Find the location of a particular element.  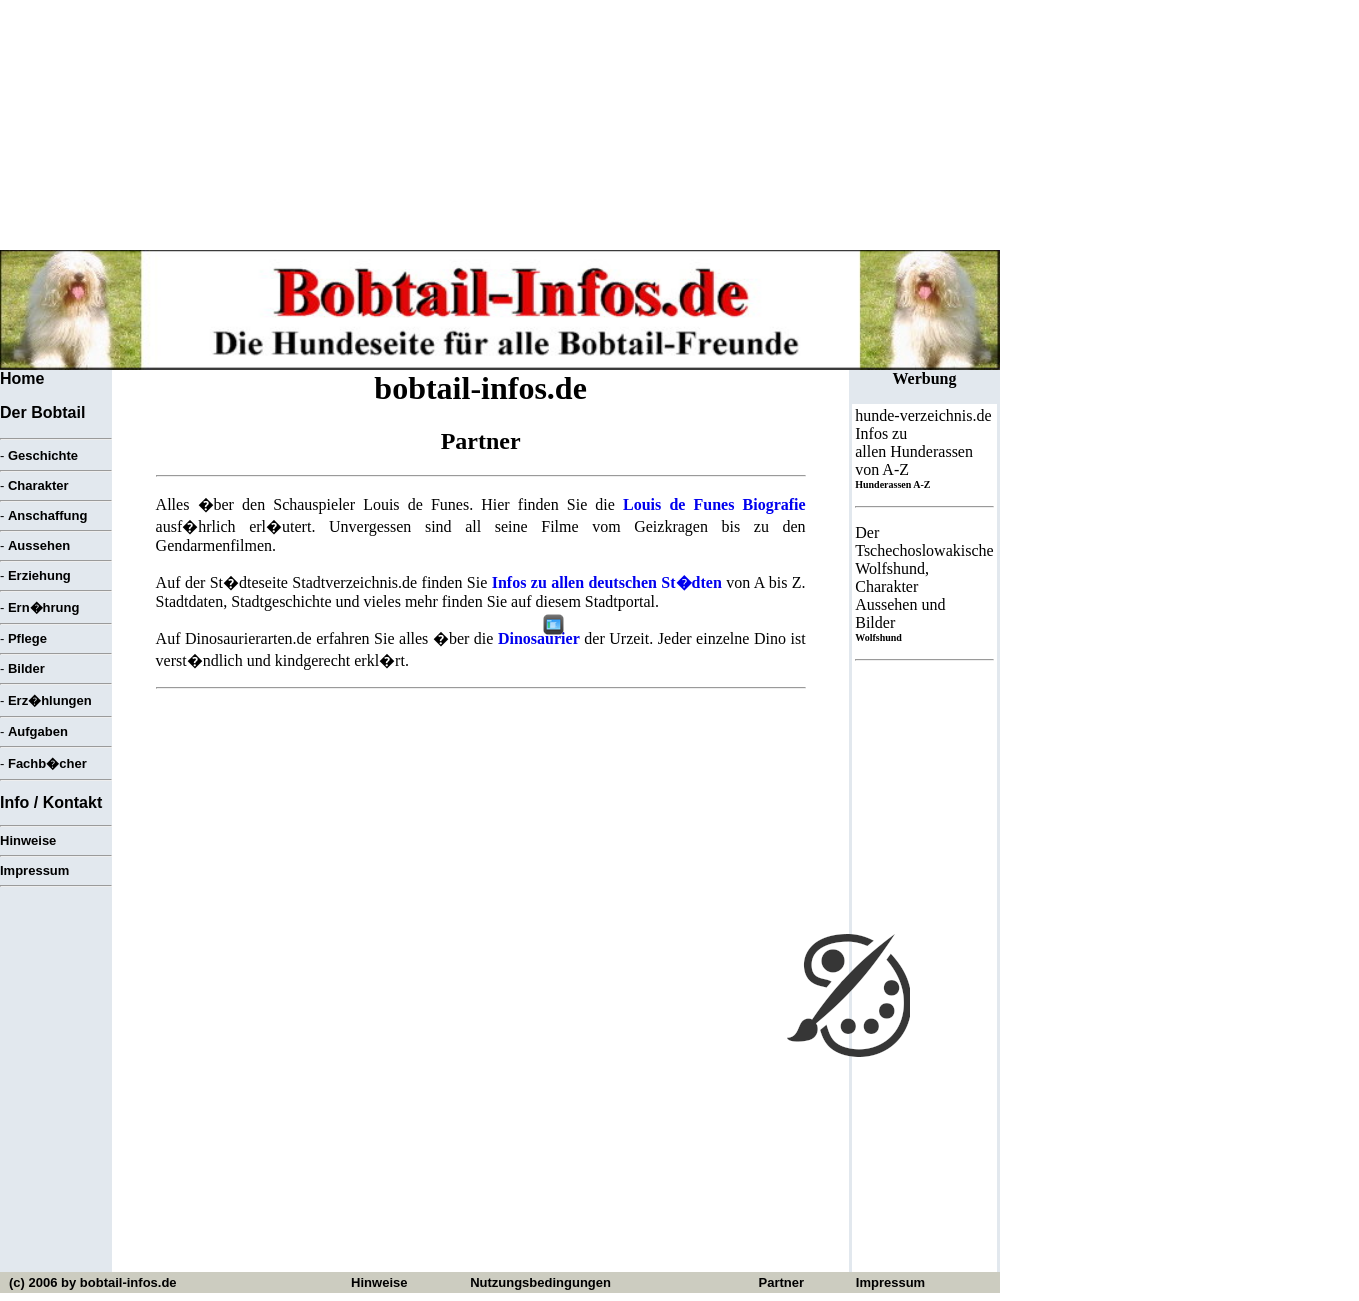

open system startup preferences is located at coordinates (553, 624).